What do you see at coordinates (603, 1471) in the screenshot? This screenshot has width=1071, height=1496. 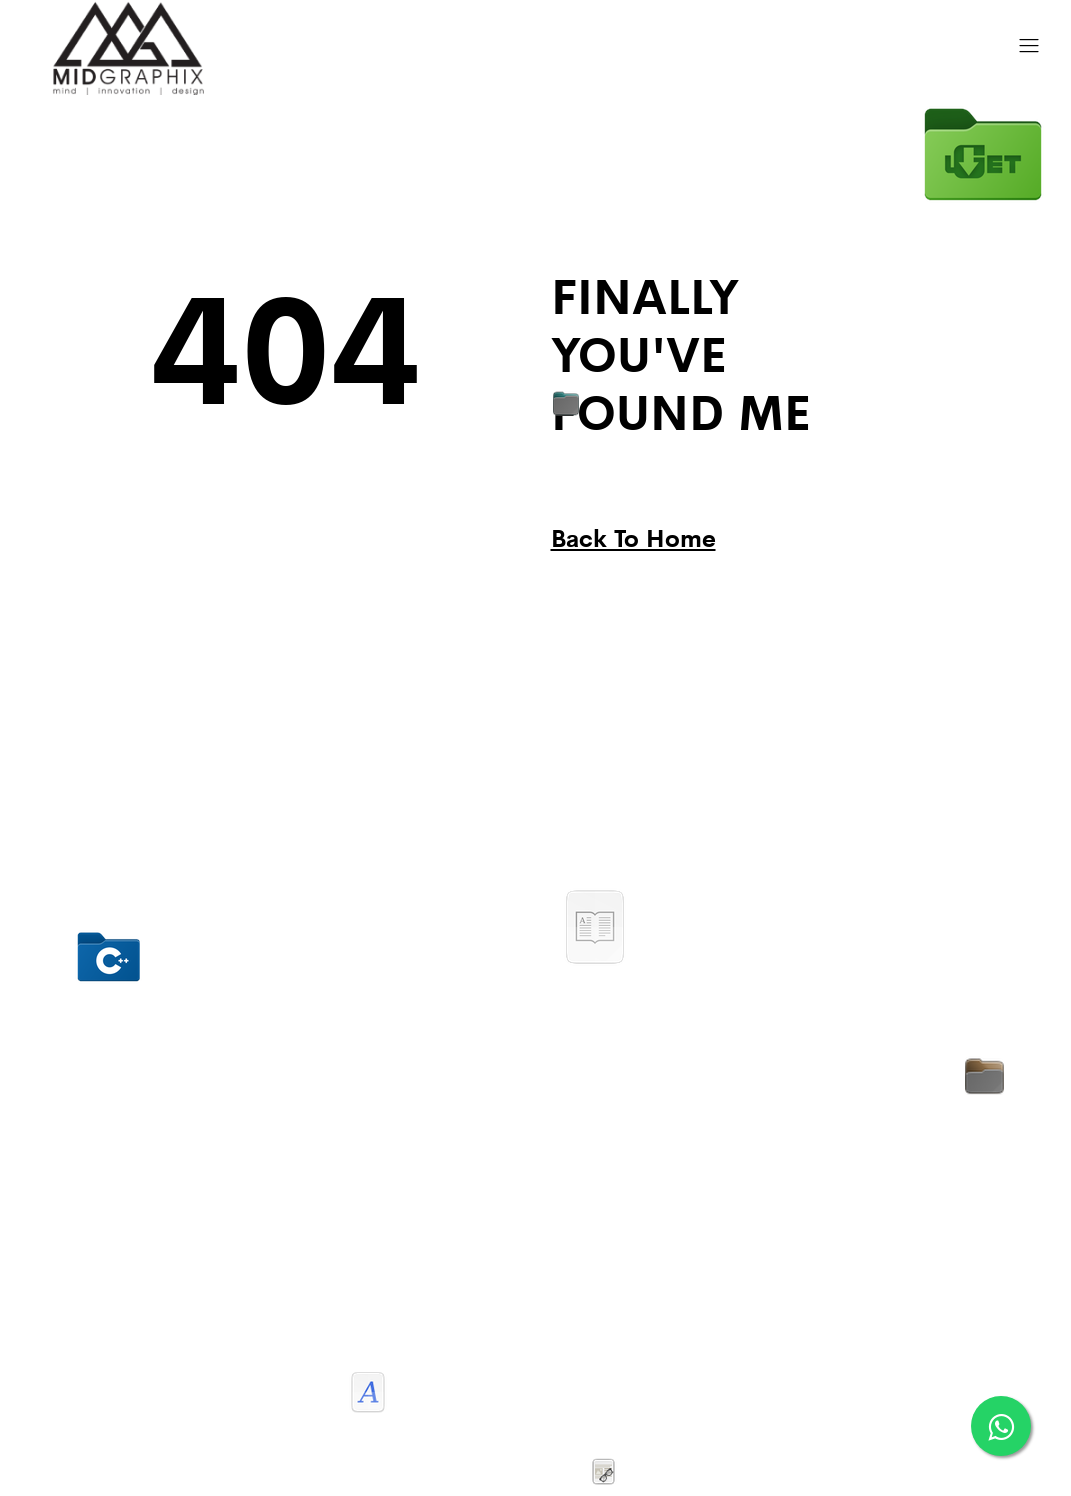 I see `open the documents app` at bounding box center [603, 1471].